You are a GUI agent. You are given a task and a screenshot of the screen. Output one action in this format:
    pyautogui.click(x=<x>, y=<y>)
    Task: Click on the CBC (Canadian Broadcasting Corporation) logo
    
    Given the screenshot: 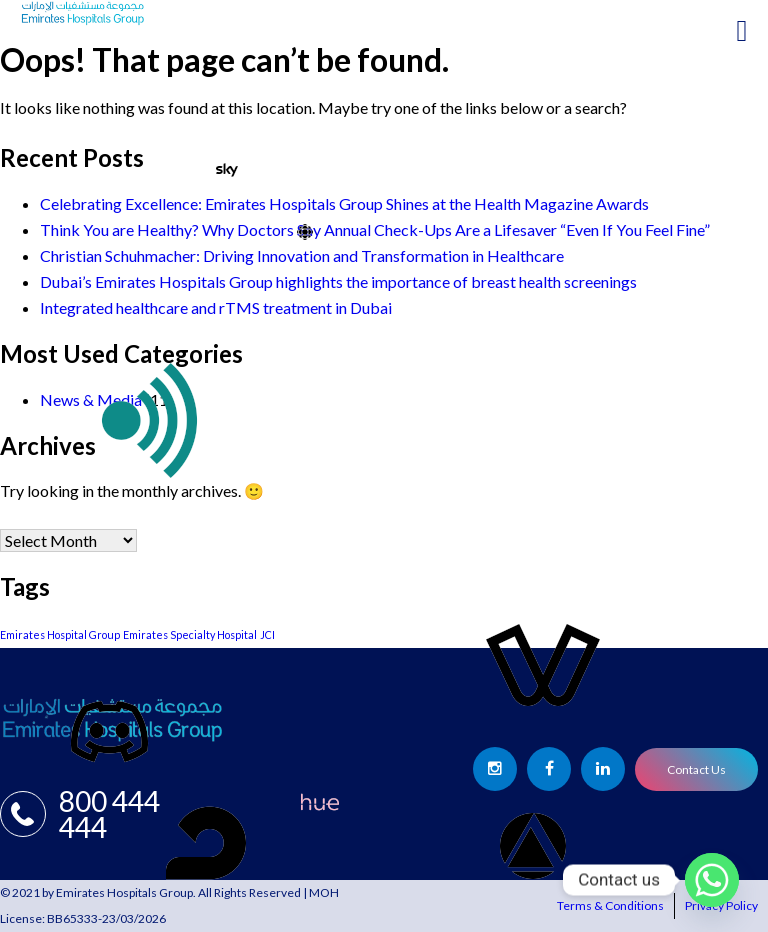 What is the action you would take?
    pyautogui.click(x=305, y=232)
    